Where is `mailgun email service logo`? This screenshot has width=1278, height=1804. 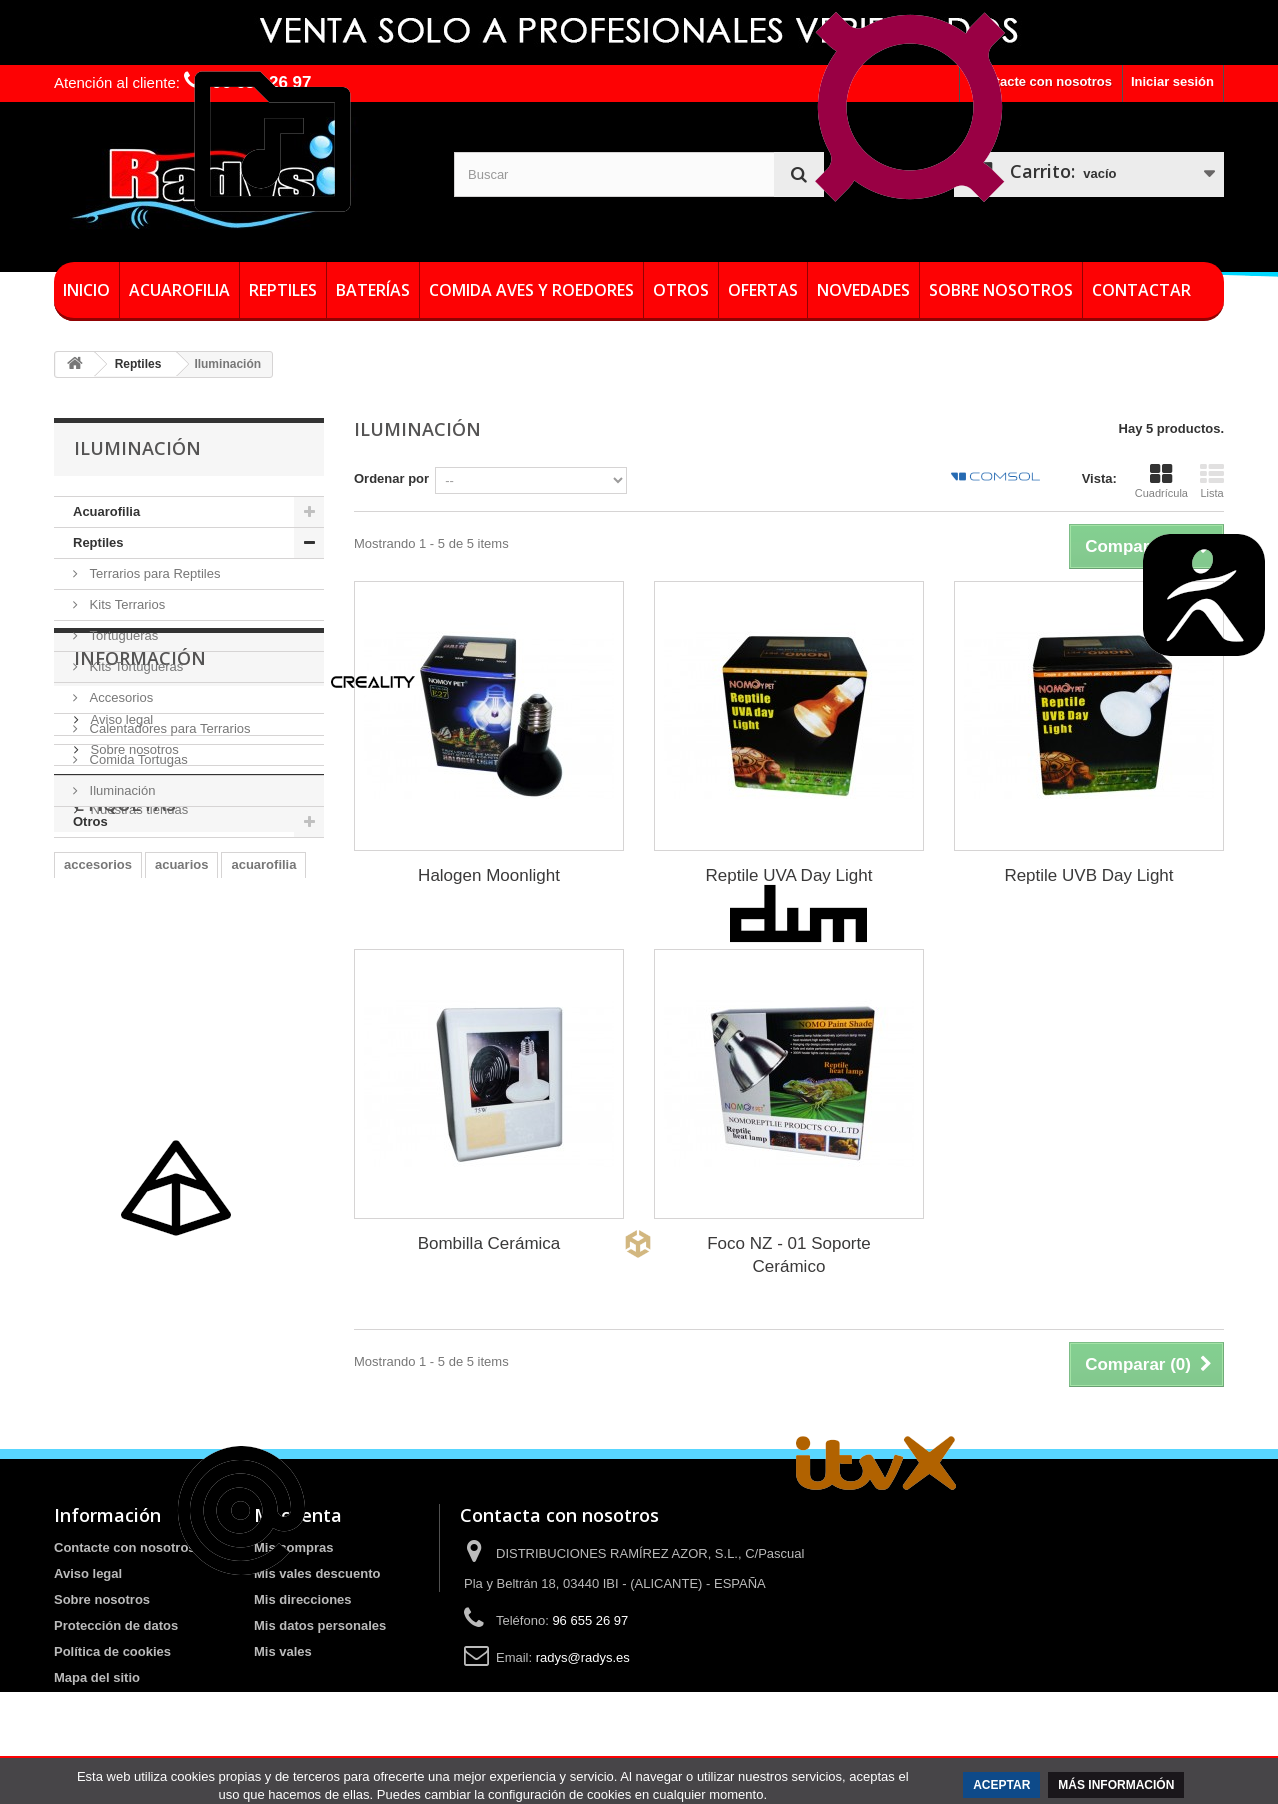 mailgun email service logo is located at coordinates (241, 1510).